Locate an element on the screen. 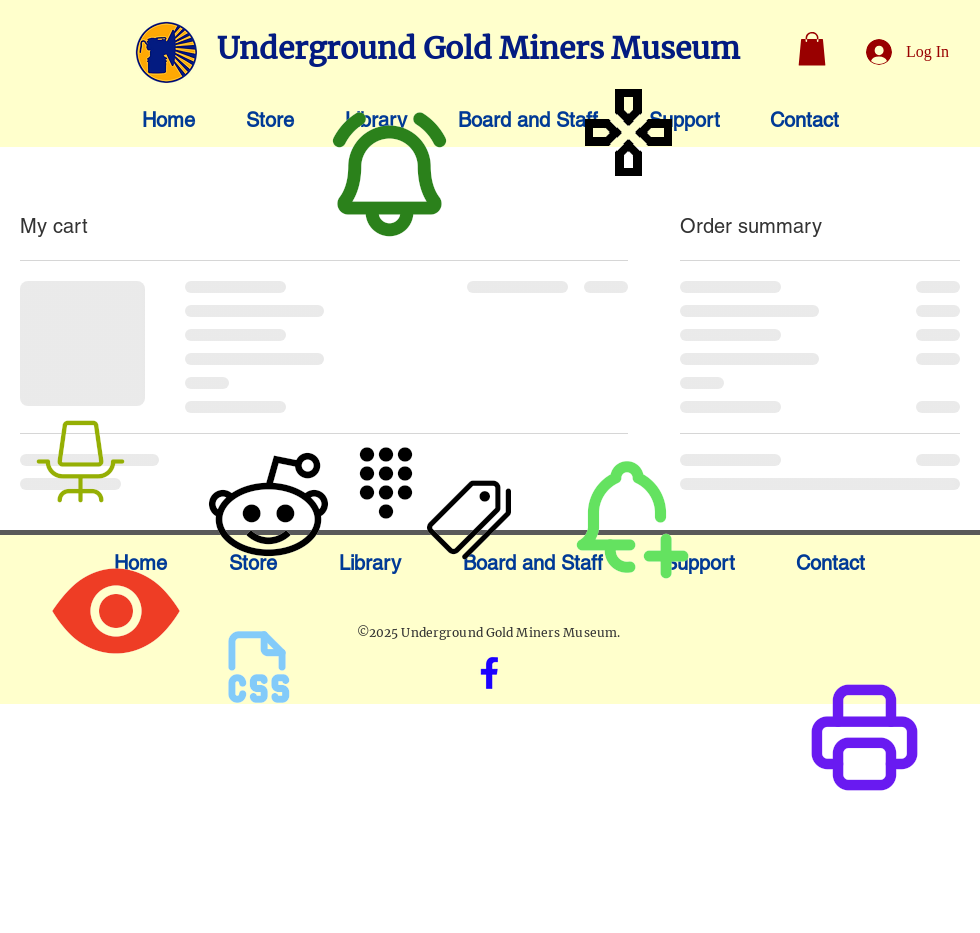 The image size is (980, 933). indicates a CSS stylesheet file is located at coordinates (257, 667).